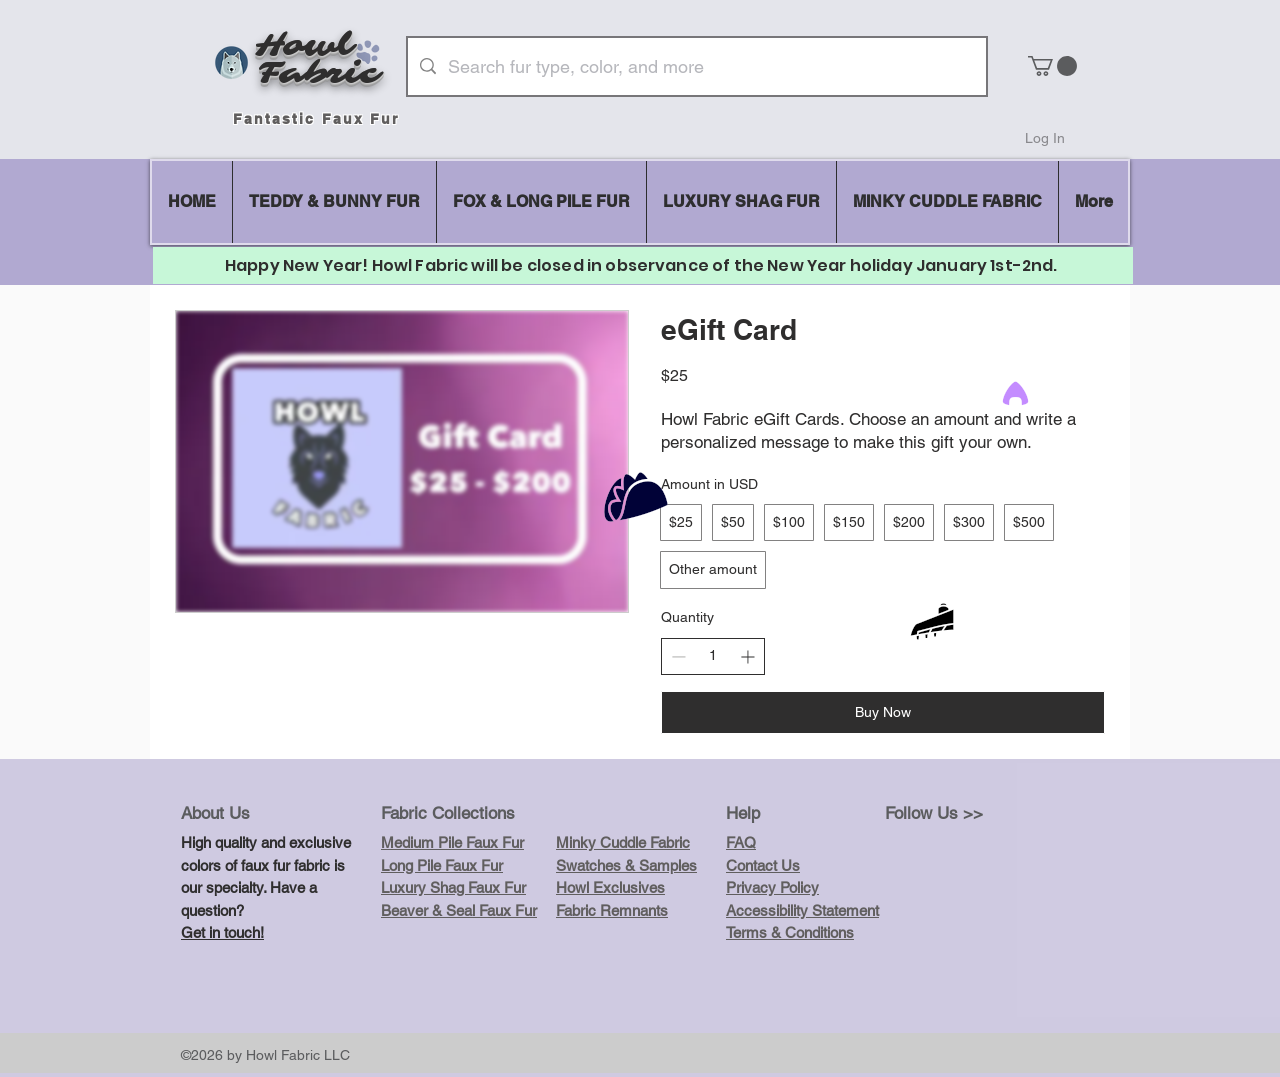 This screenshot has height=1077, width=1280. Describe the element at coordinates (1015, 392) in the screenshot. I see `onigiri or rice ball food item` at that location.